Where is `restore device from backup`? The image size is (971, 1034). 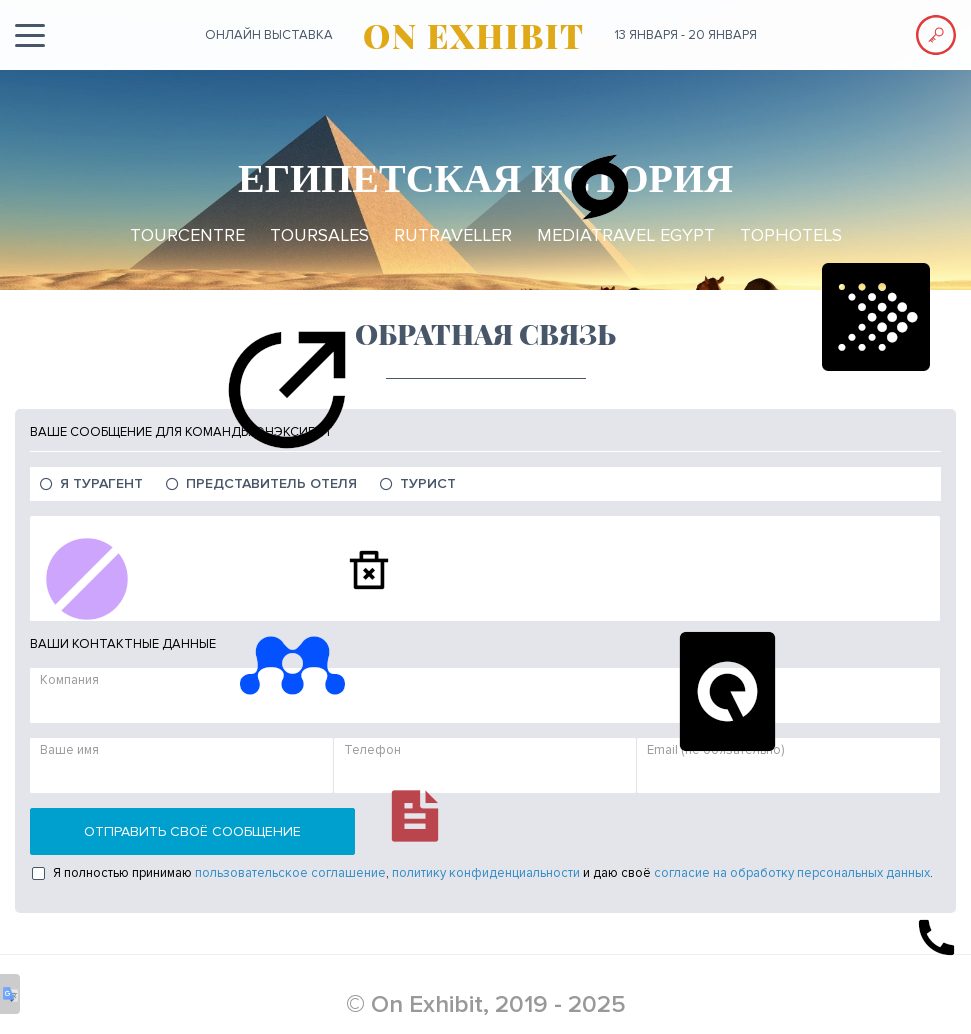
restore device from backup is located at coordinates (727, 691).